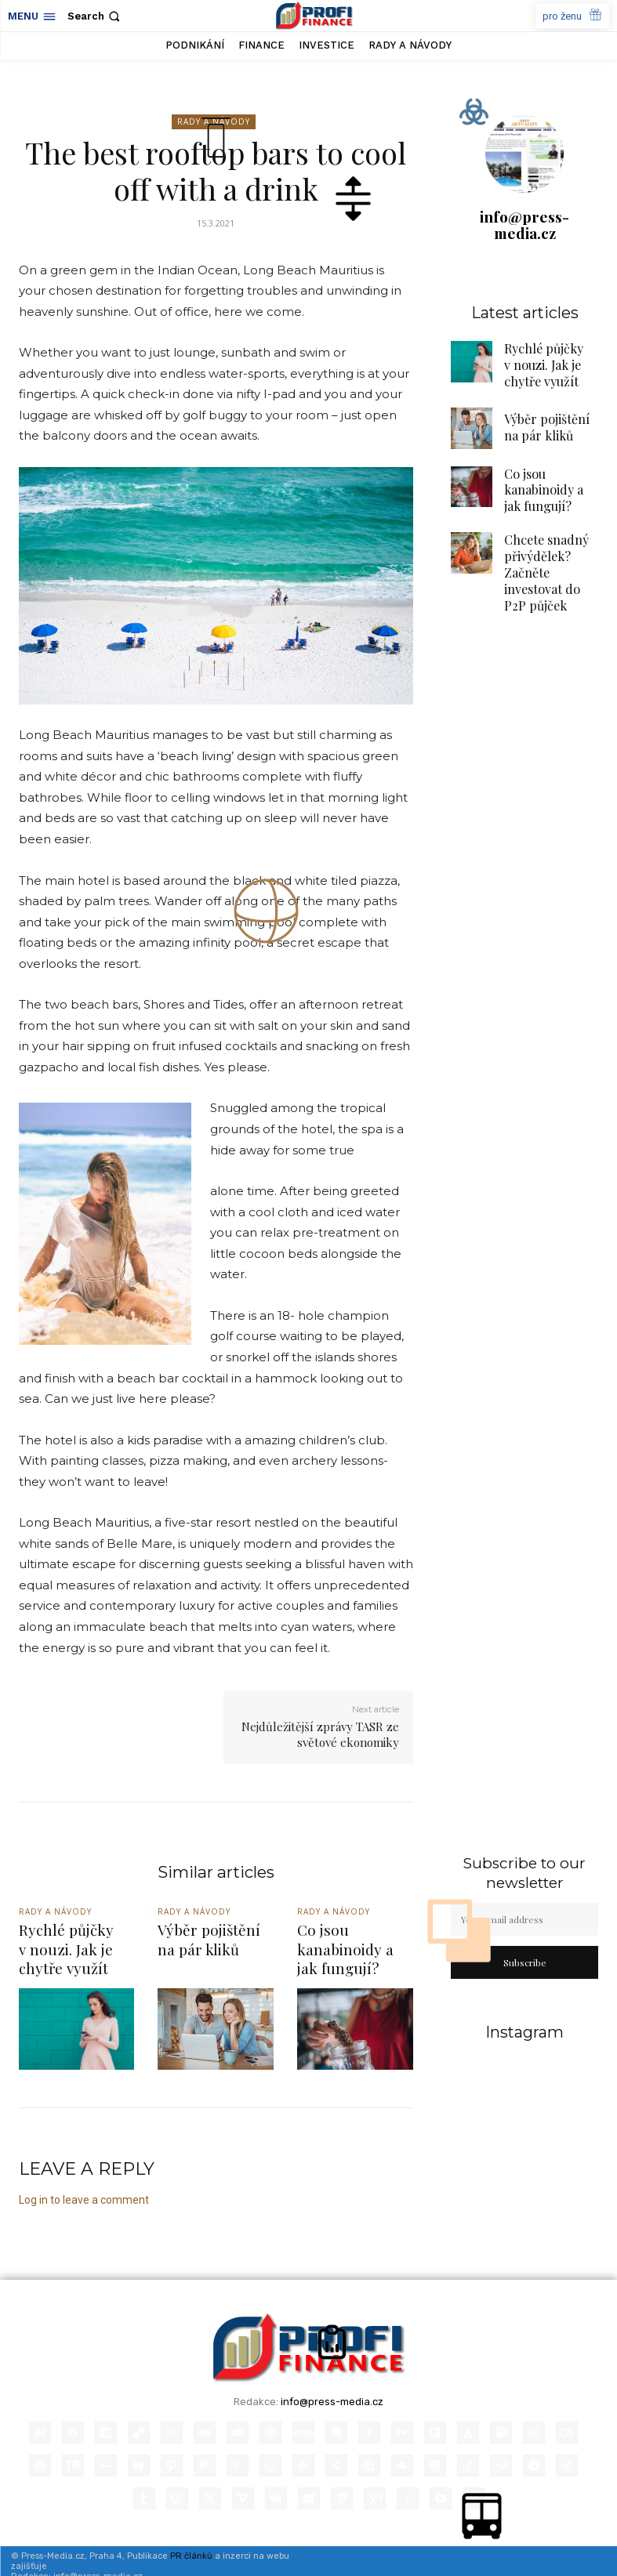 The image size is (617, 2576). What do you see at coordinates (474, 112) in the screenshot?
I see `indicates hazardous or dangerous content` at bounding box center [474, 112].